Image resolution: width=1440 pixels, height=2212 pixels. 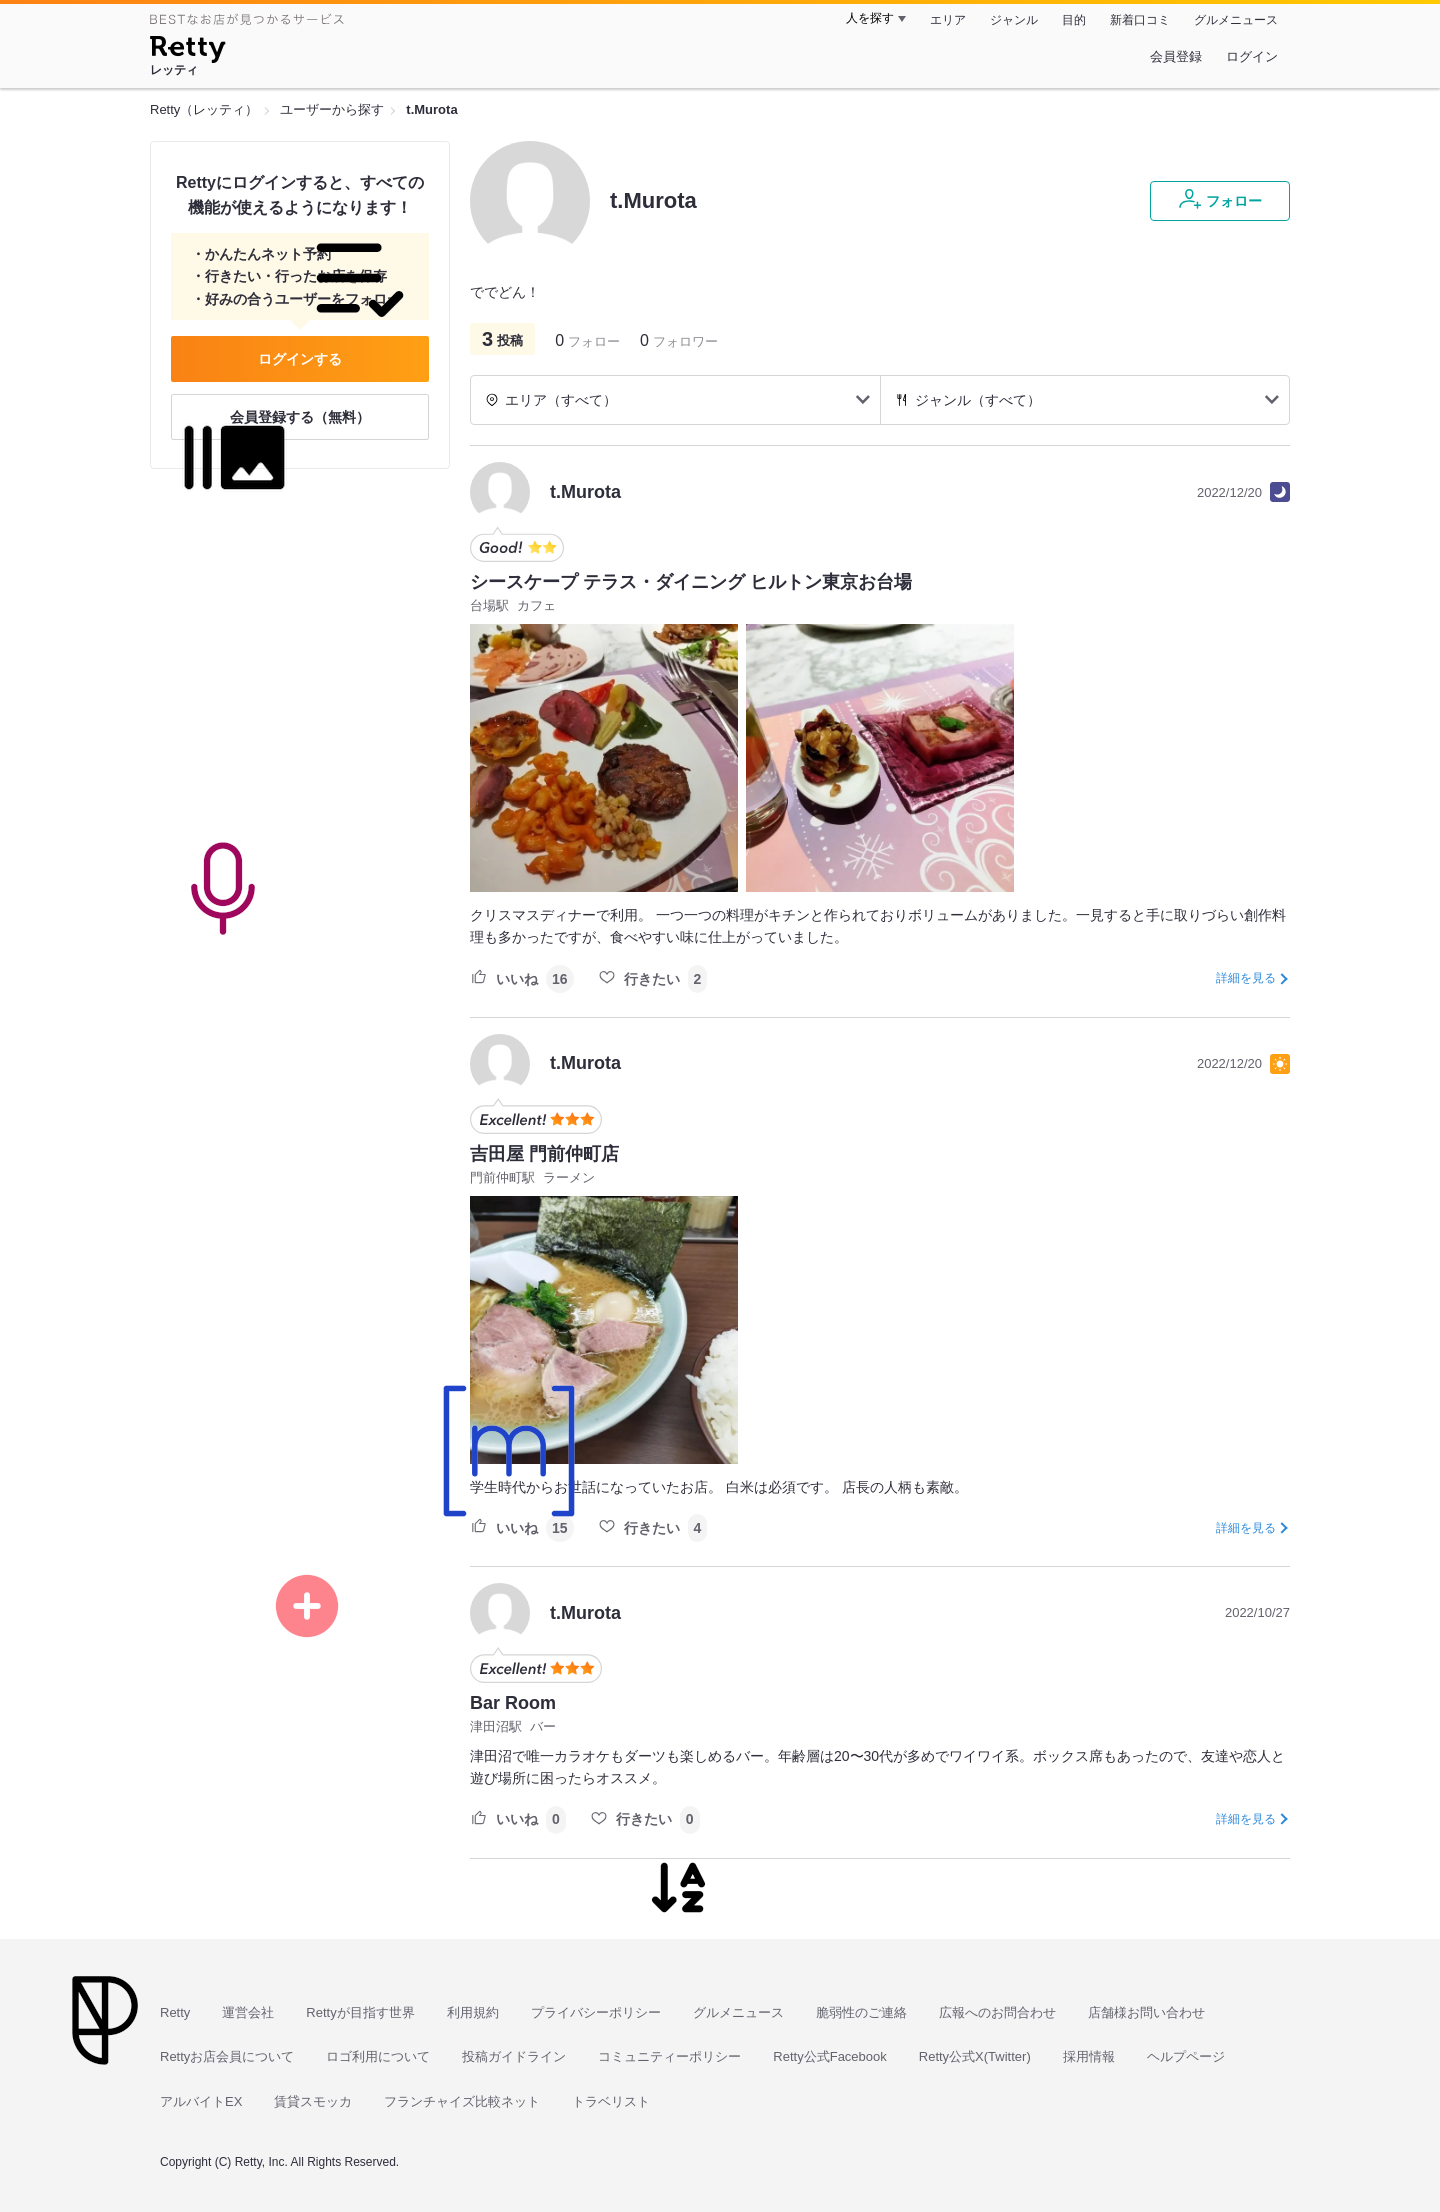 What do you see at coordinates (223, 887) in the screenshot?
I see `tap to start voice recording` at bounding box center [223, 887].